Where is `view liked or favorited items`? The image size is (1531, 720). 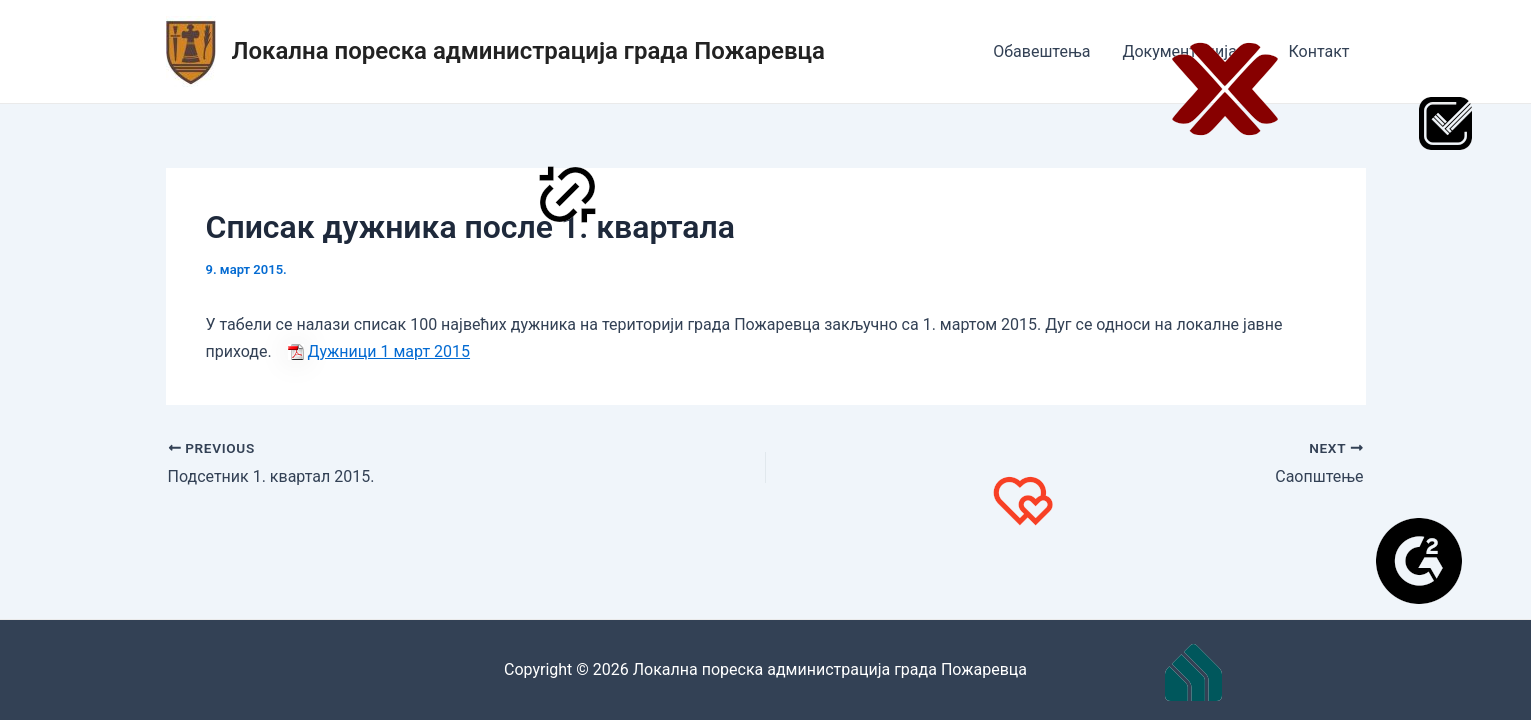 view liked or favorited items is located at coordinates (1022, 500).